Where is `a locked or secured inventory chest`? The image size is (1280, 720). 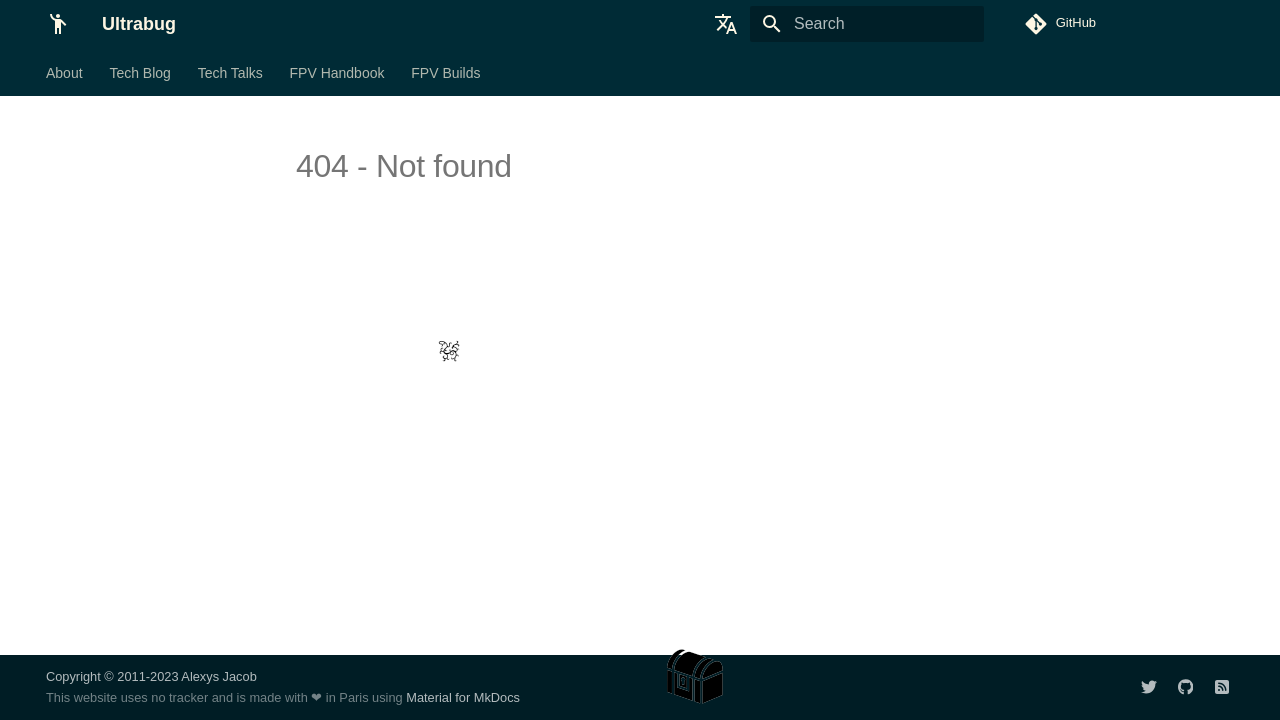 a locked or secured inventory chest is located at coordinates (695, 677).